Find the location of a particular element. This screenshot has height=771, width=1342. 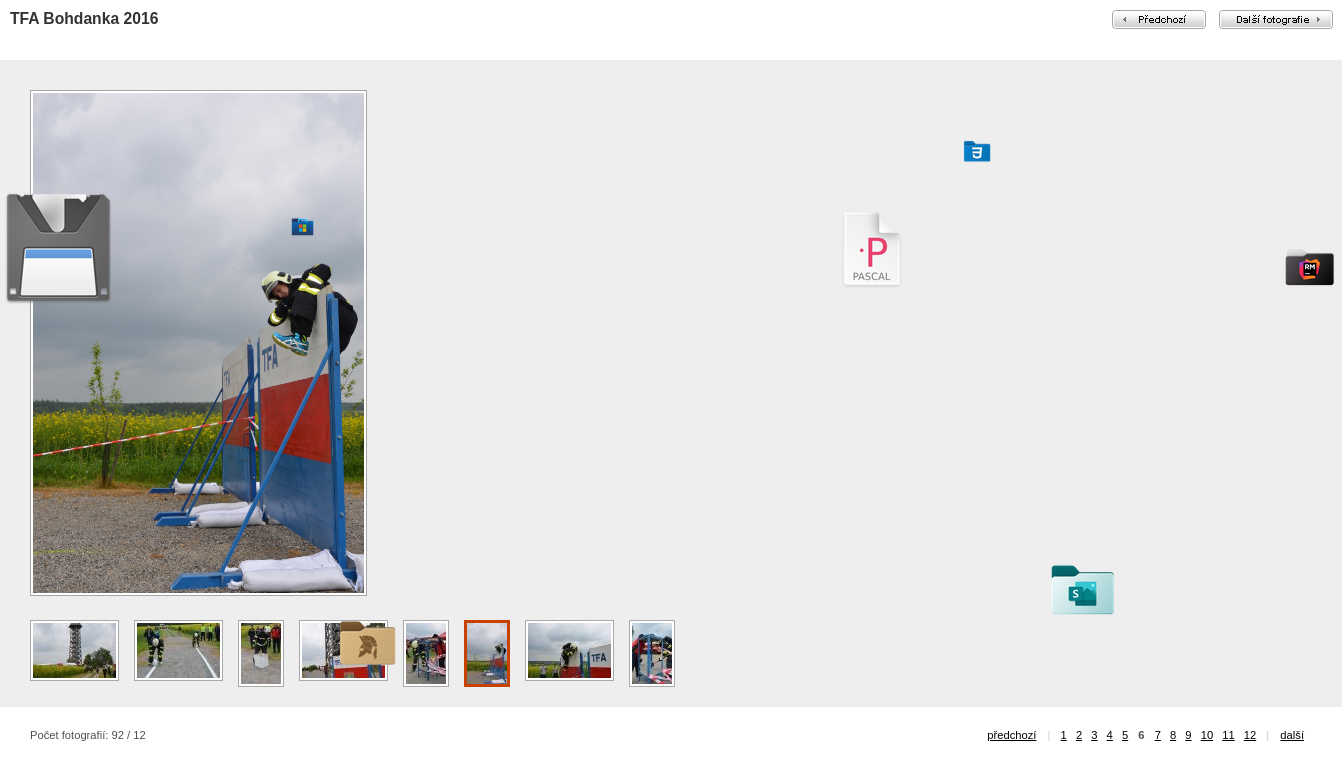

open folder containing microsoft sway files is located at coordinates (1082, 591).